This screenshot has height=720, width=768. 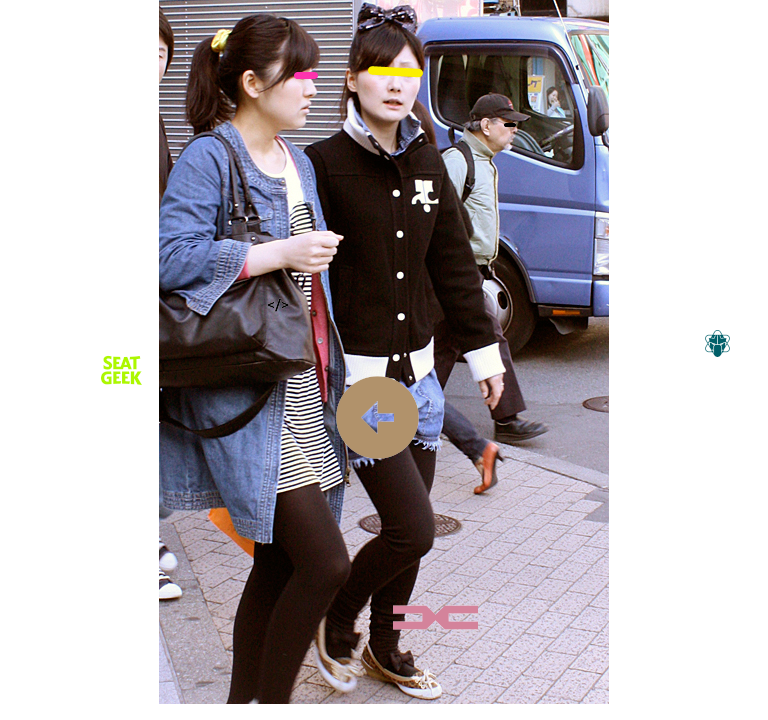 I want to click on visit primereact component library website, so click(x=717, y=343).